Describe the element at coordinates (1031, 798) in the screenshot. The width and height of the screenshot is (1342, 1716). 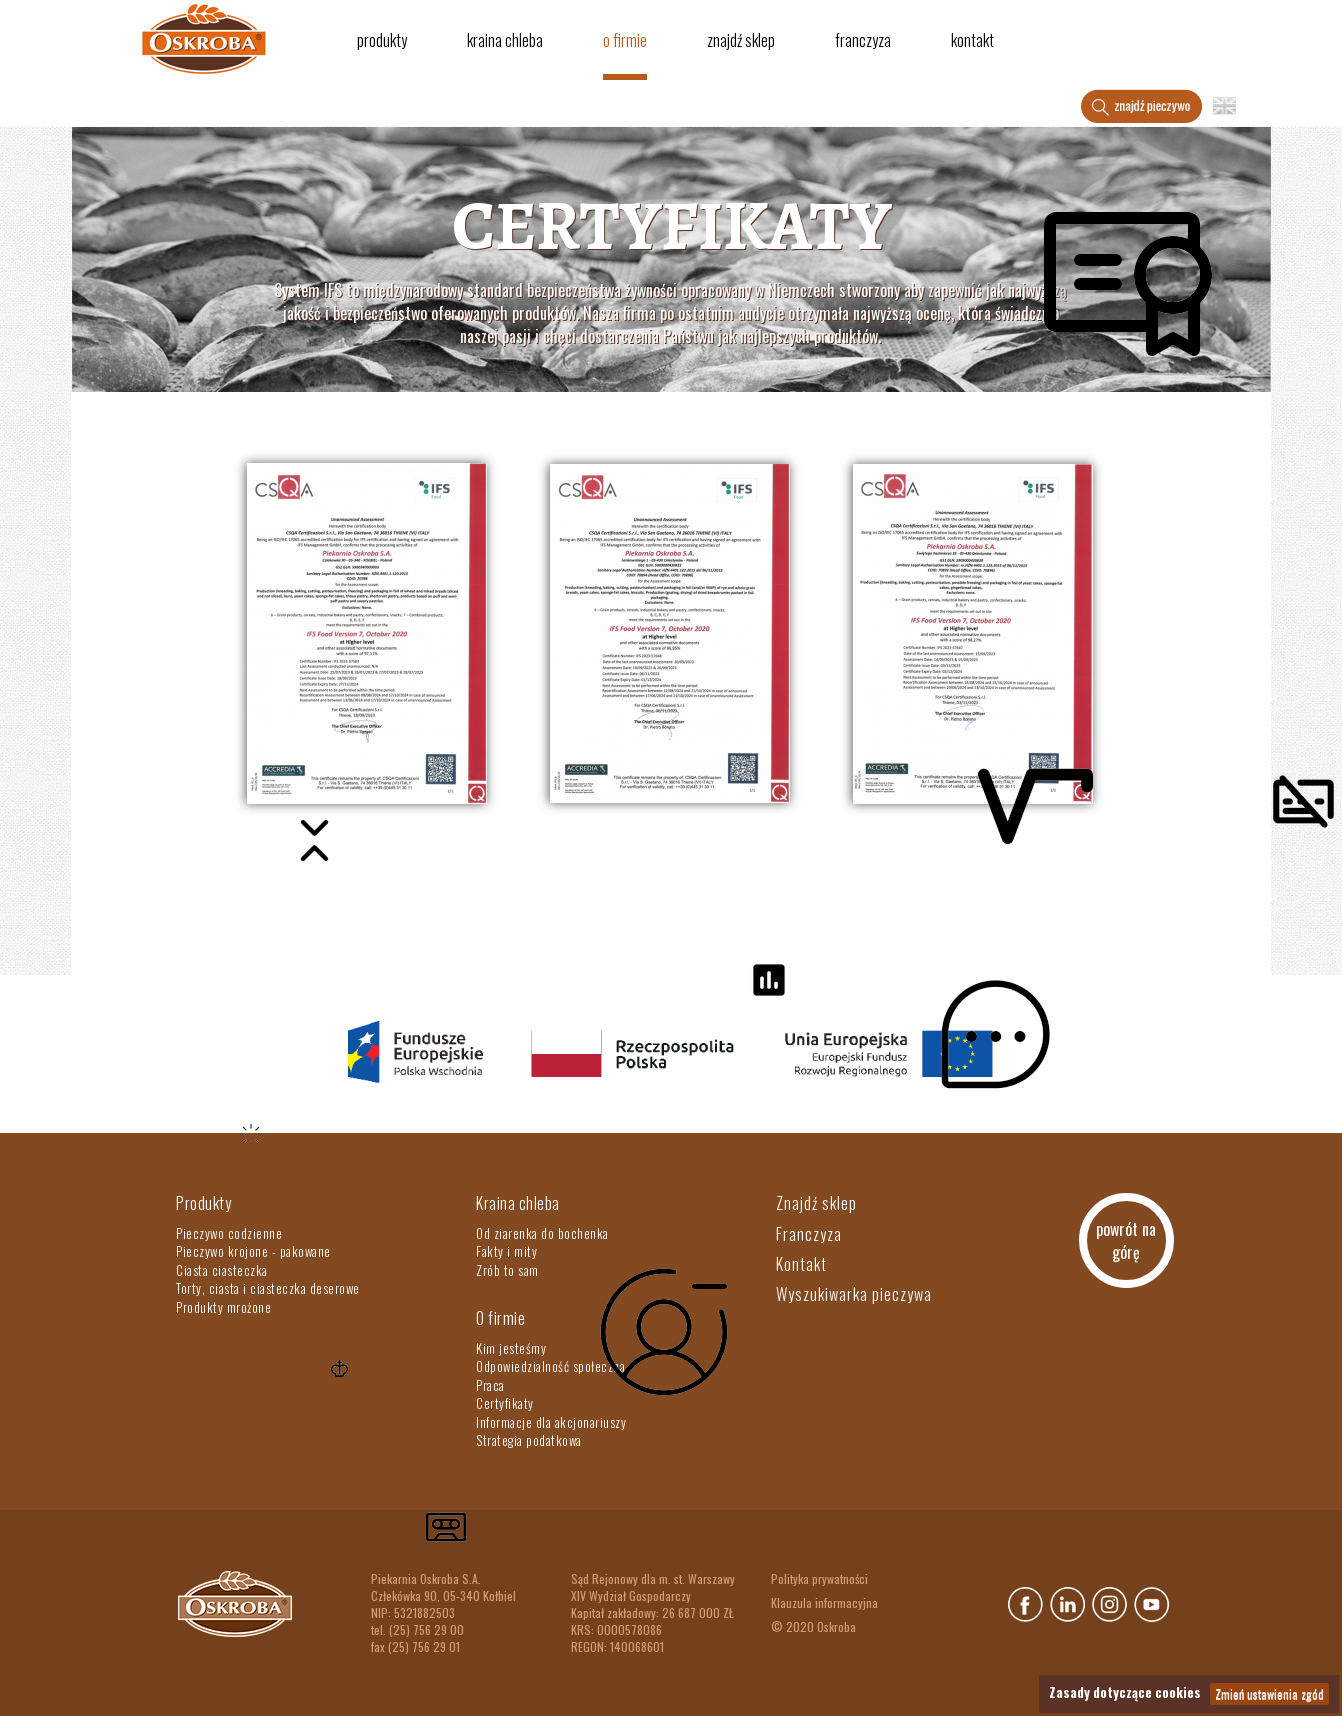
I see `insert square root symbol` at that location.